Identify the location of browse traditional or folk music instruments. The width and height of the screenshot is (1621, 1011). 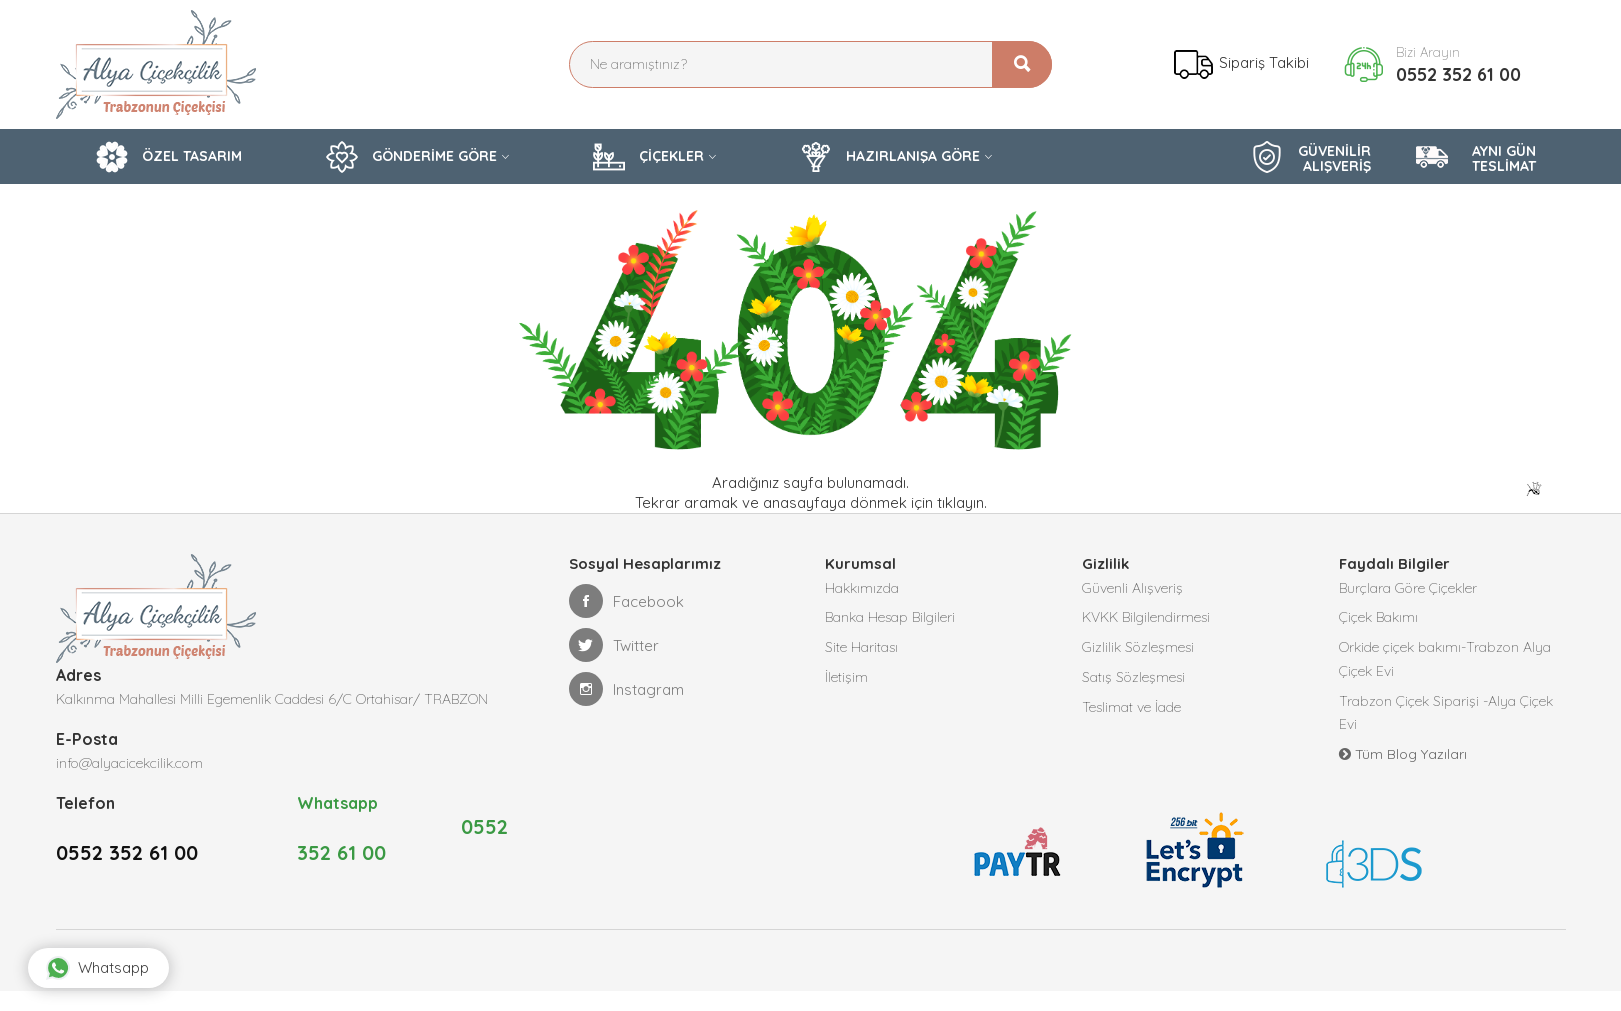
(1534, 489).